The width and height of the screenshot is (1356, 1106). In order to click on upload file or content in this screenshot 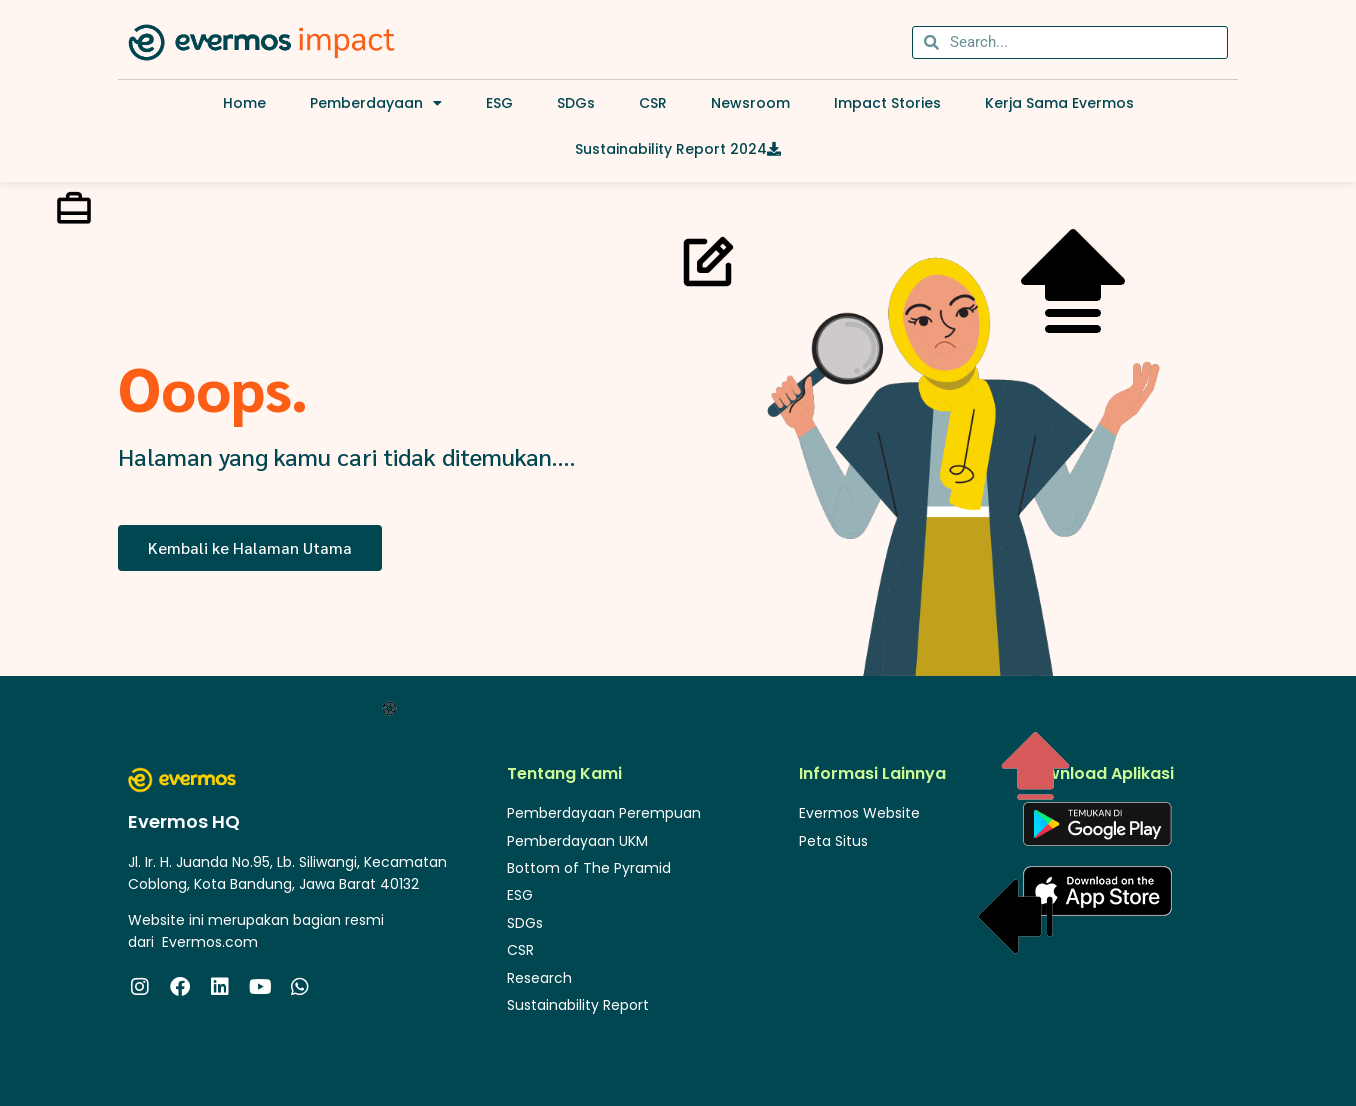, I will do `click(1073, 285)`.